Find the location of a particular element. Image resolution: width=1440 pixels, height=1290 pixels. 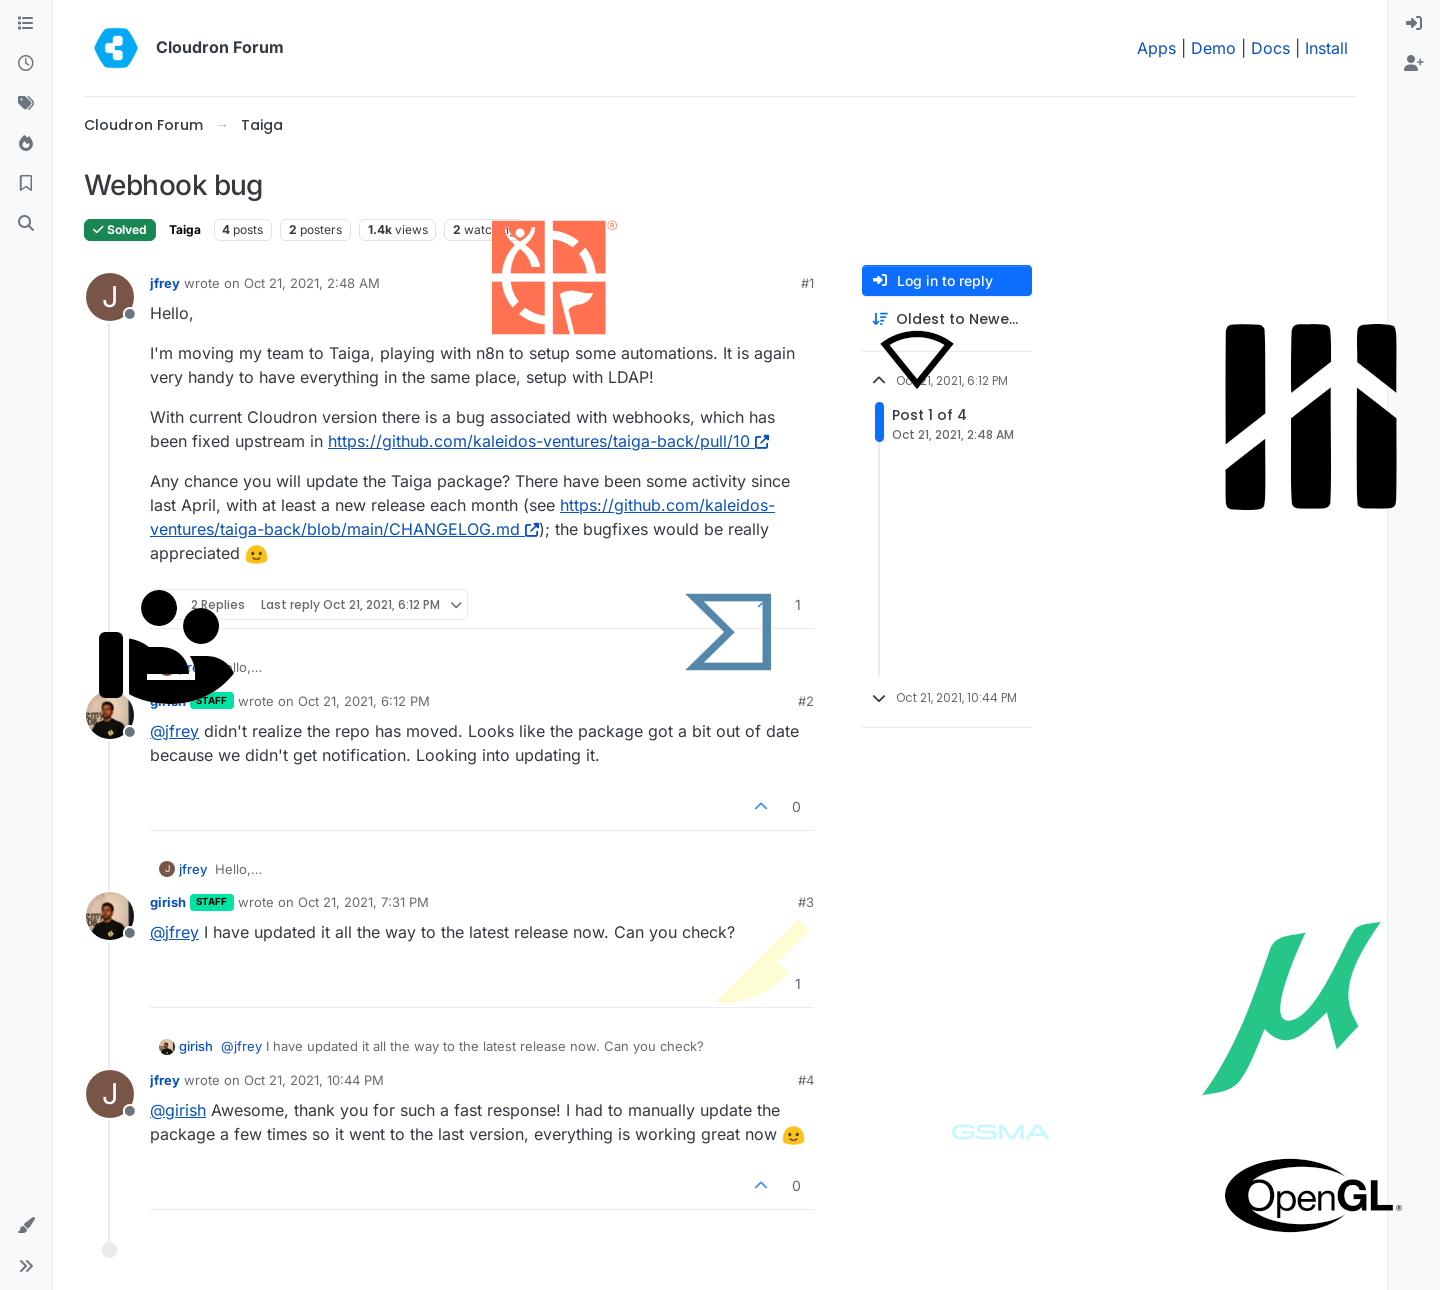

indicates wifi signal strength is located at coordinates (917, 360).